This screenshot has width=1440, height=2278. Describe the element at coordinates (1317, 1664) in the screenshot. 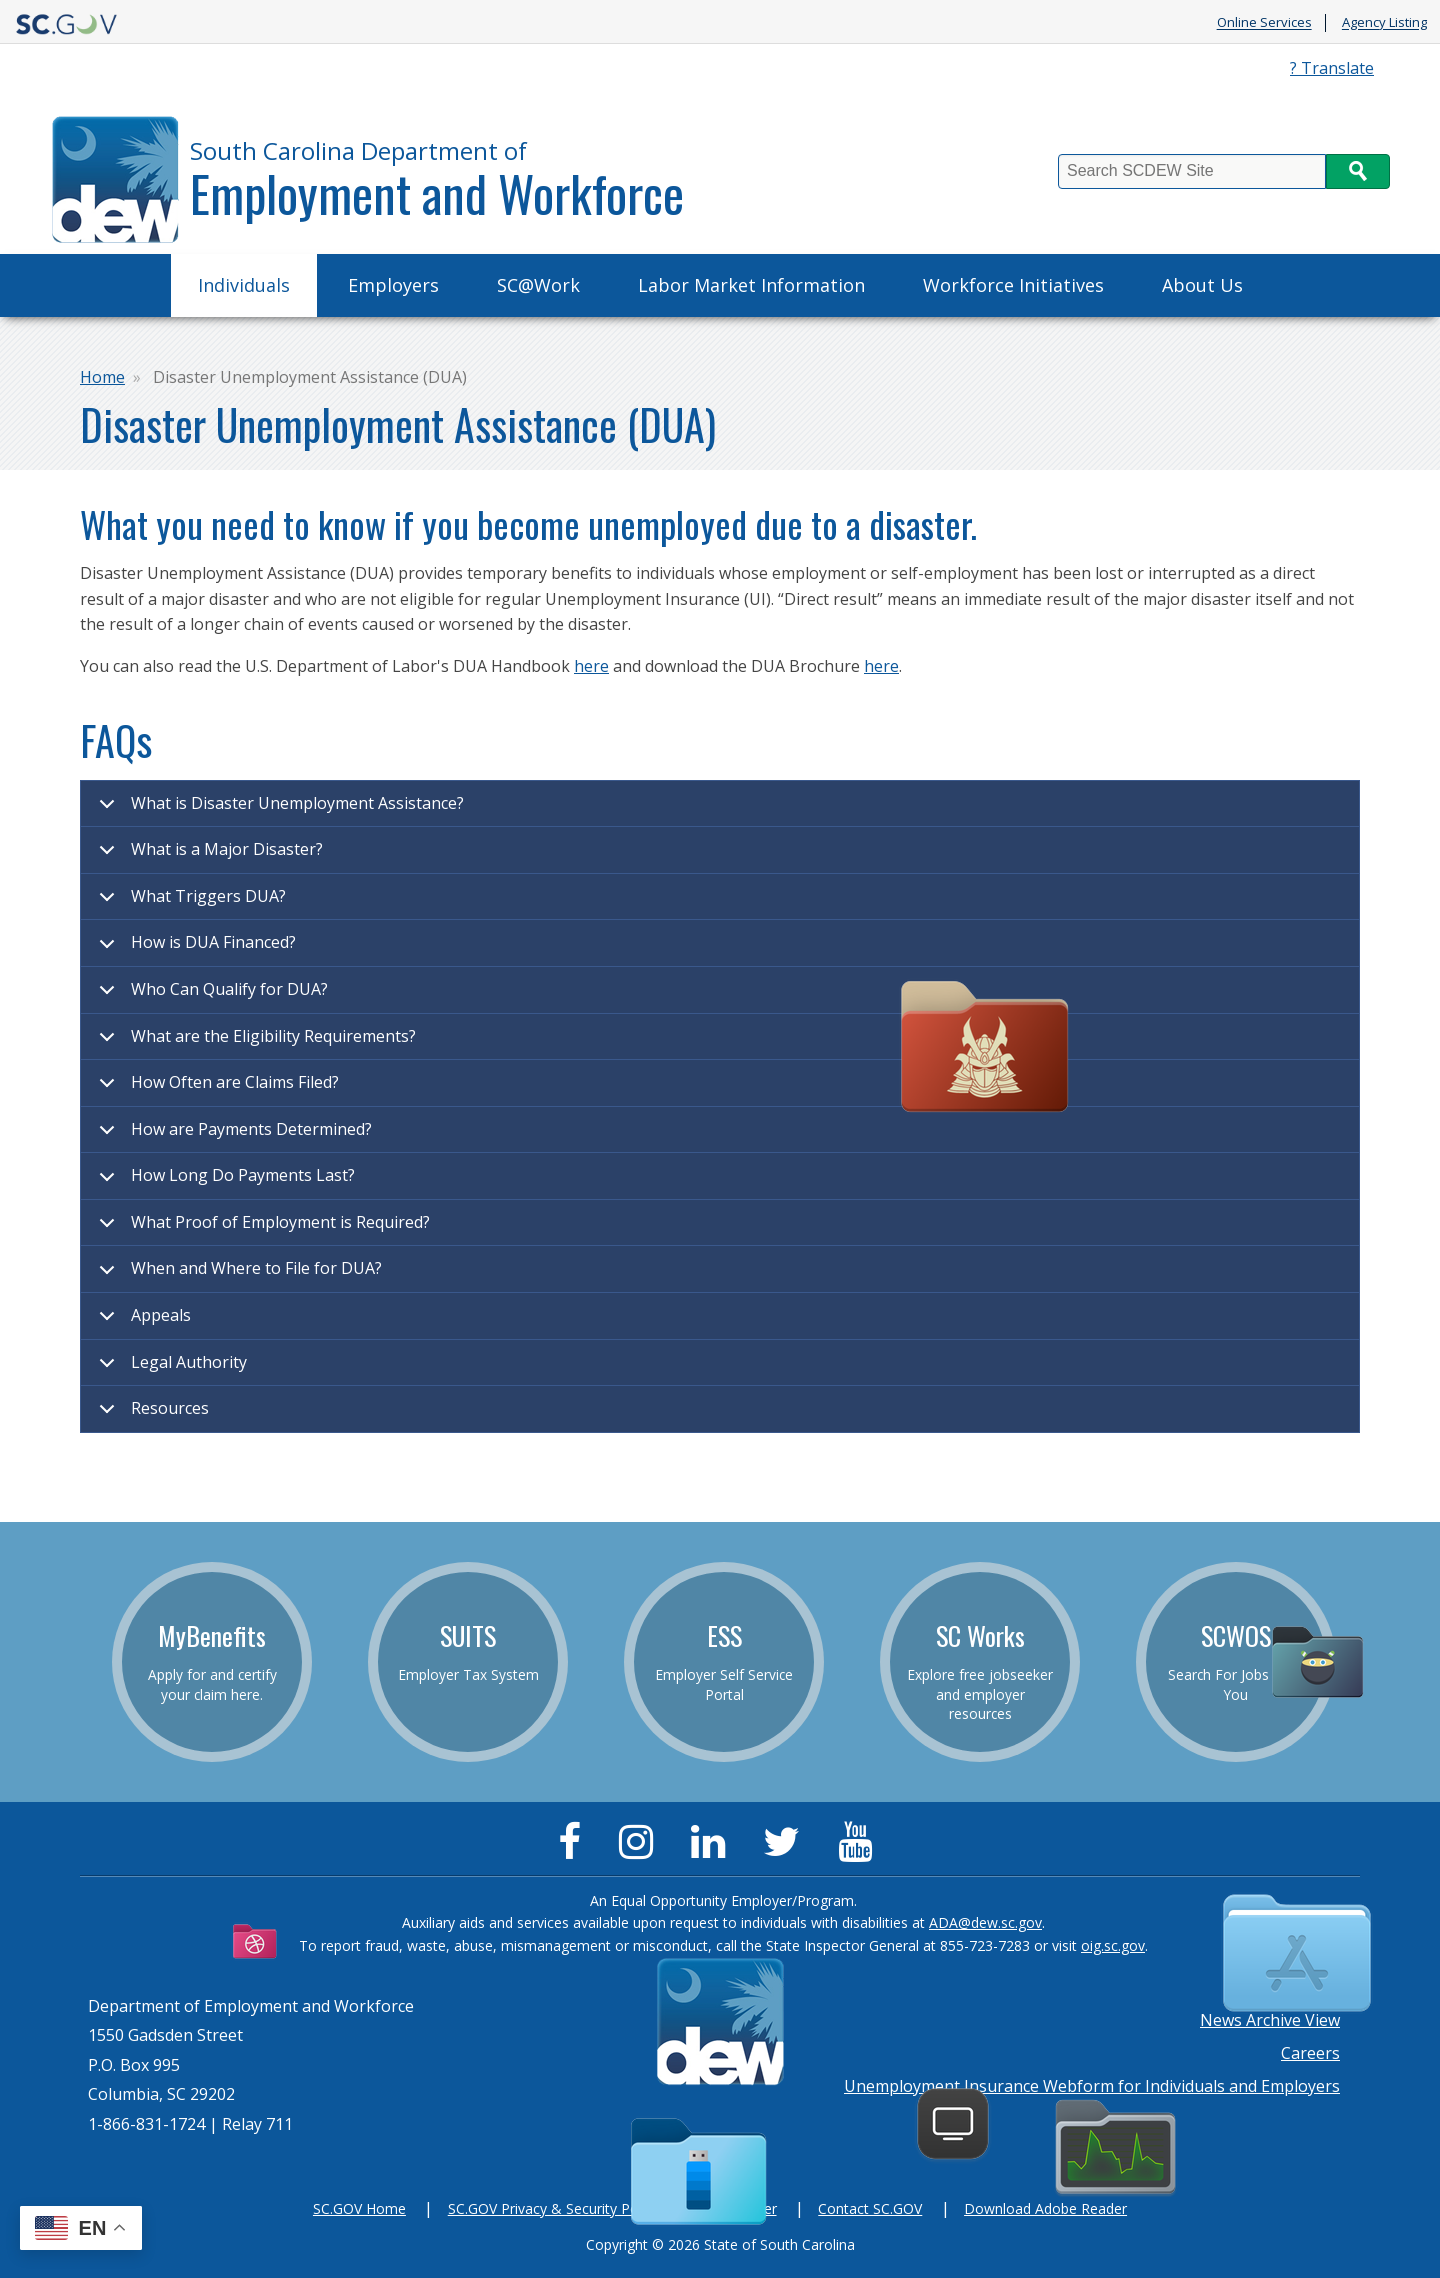

I see `open ninja download manager folder` at that location.